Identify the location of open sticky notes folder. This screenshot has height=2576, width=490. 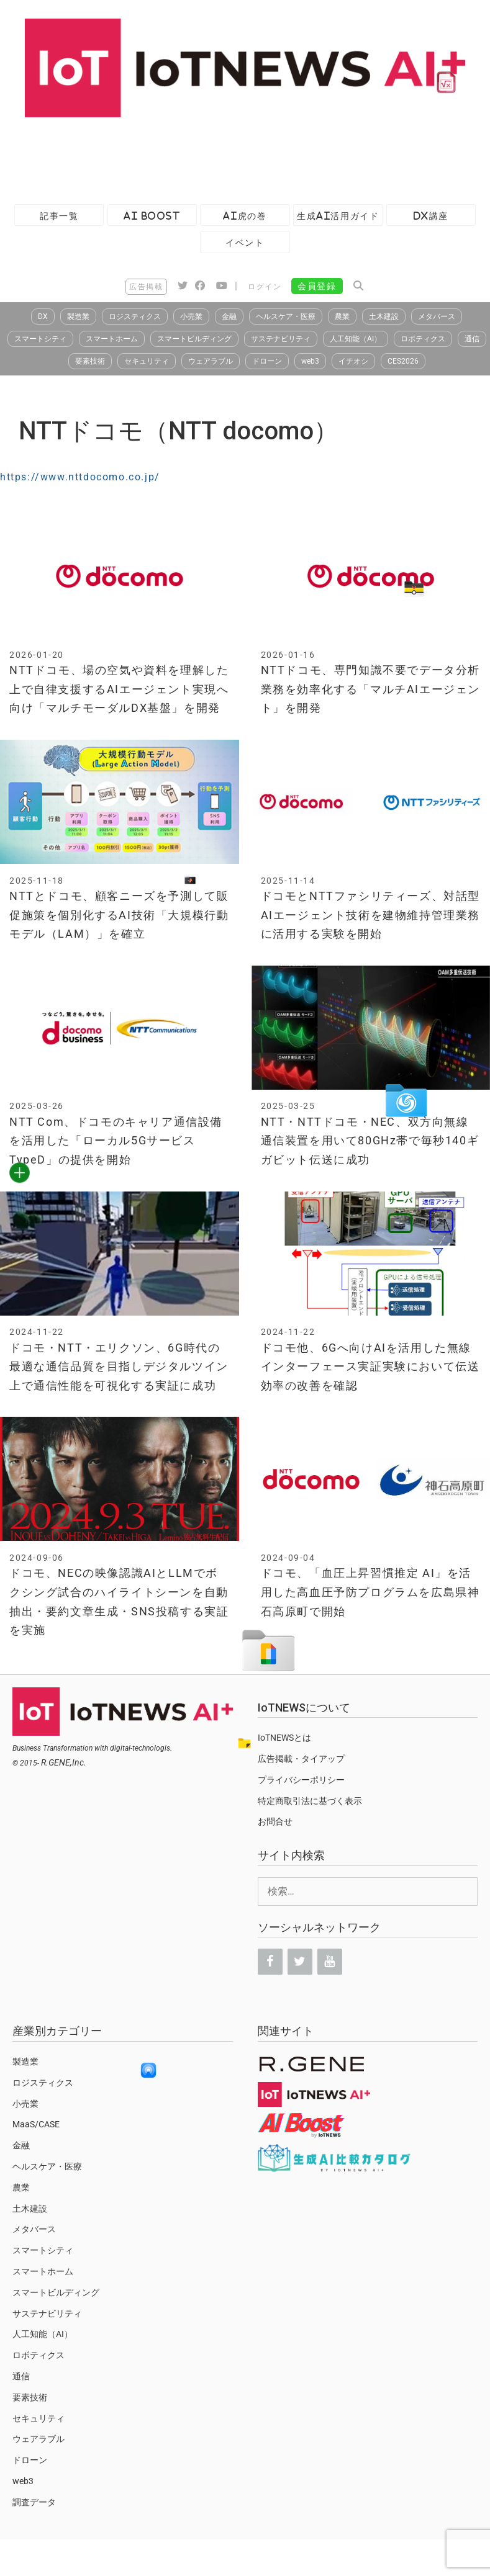
(244, 1743).